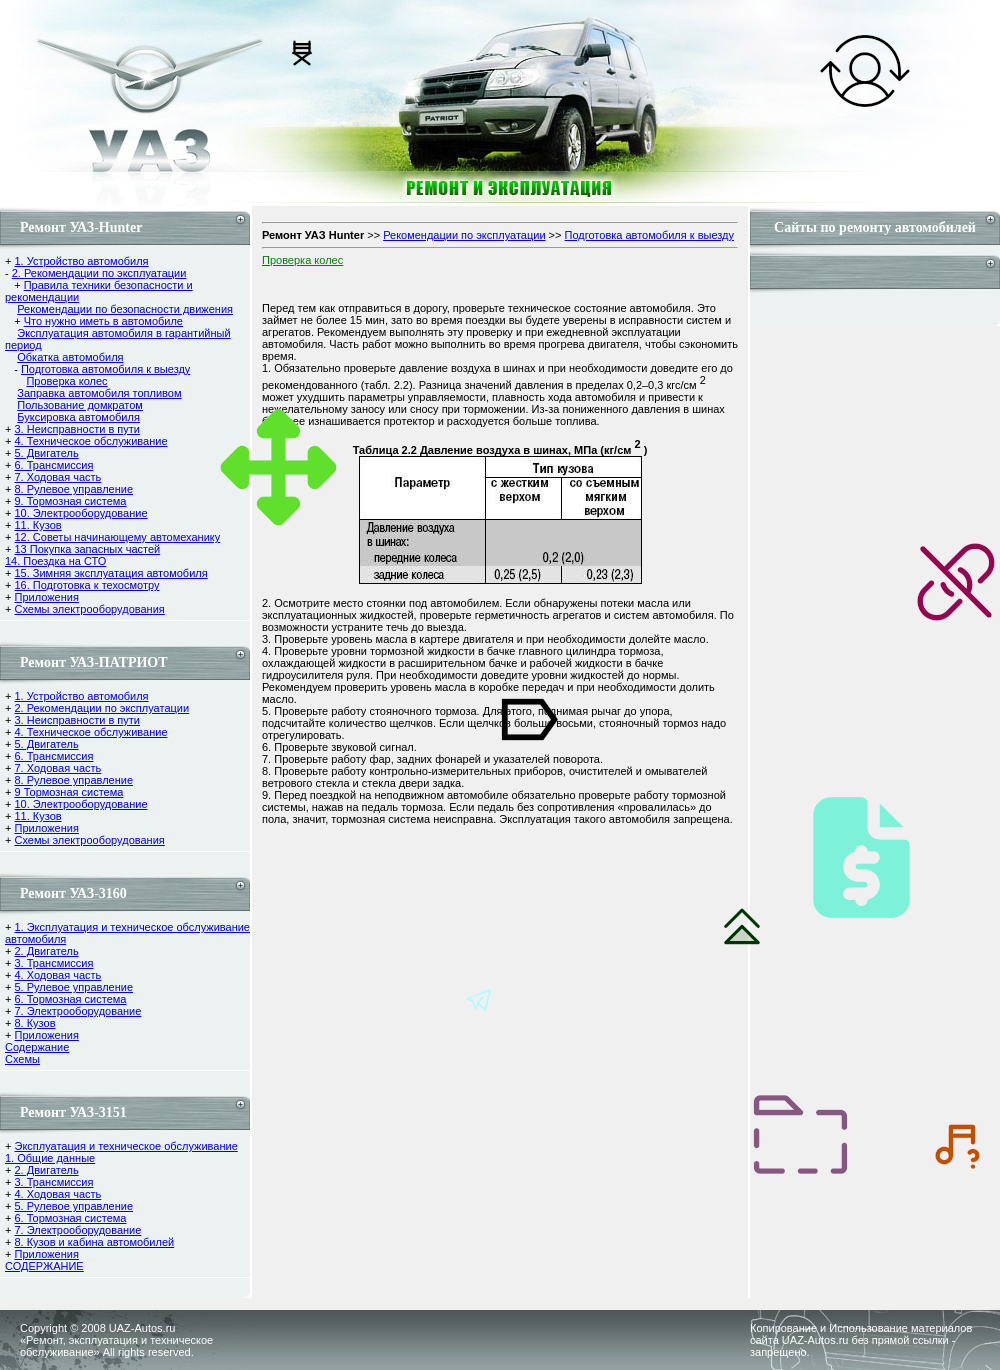 The image size is (1000, 1370). Describe the element at coordinates (865, 71) in the screenshot. I see `switch between user accounts` at that location.